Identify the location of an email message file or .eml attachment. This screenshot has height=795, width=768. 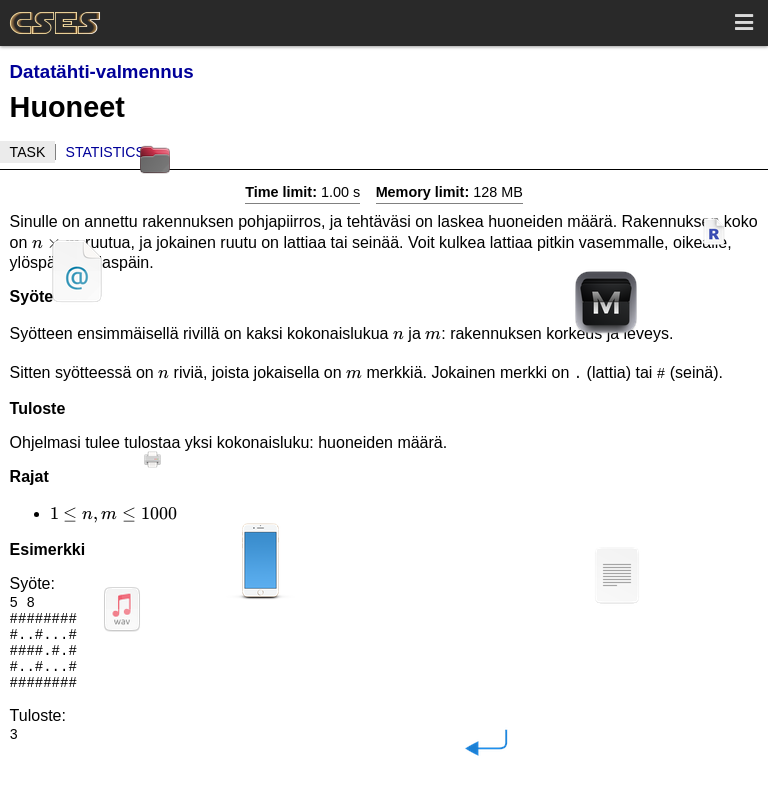
(77, 271).